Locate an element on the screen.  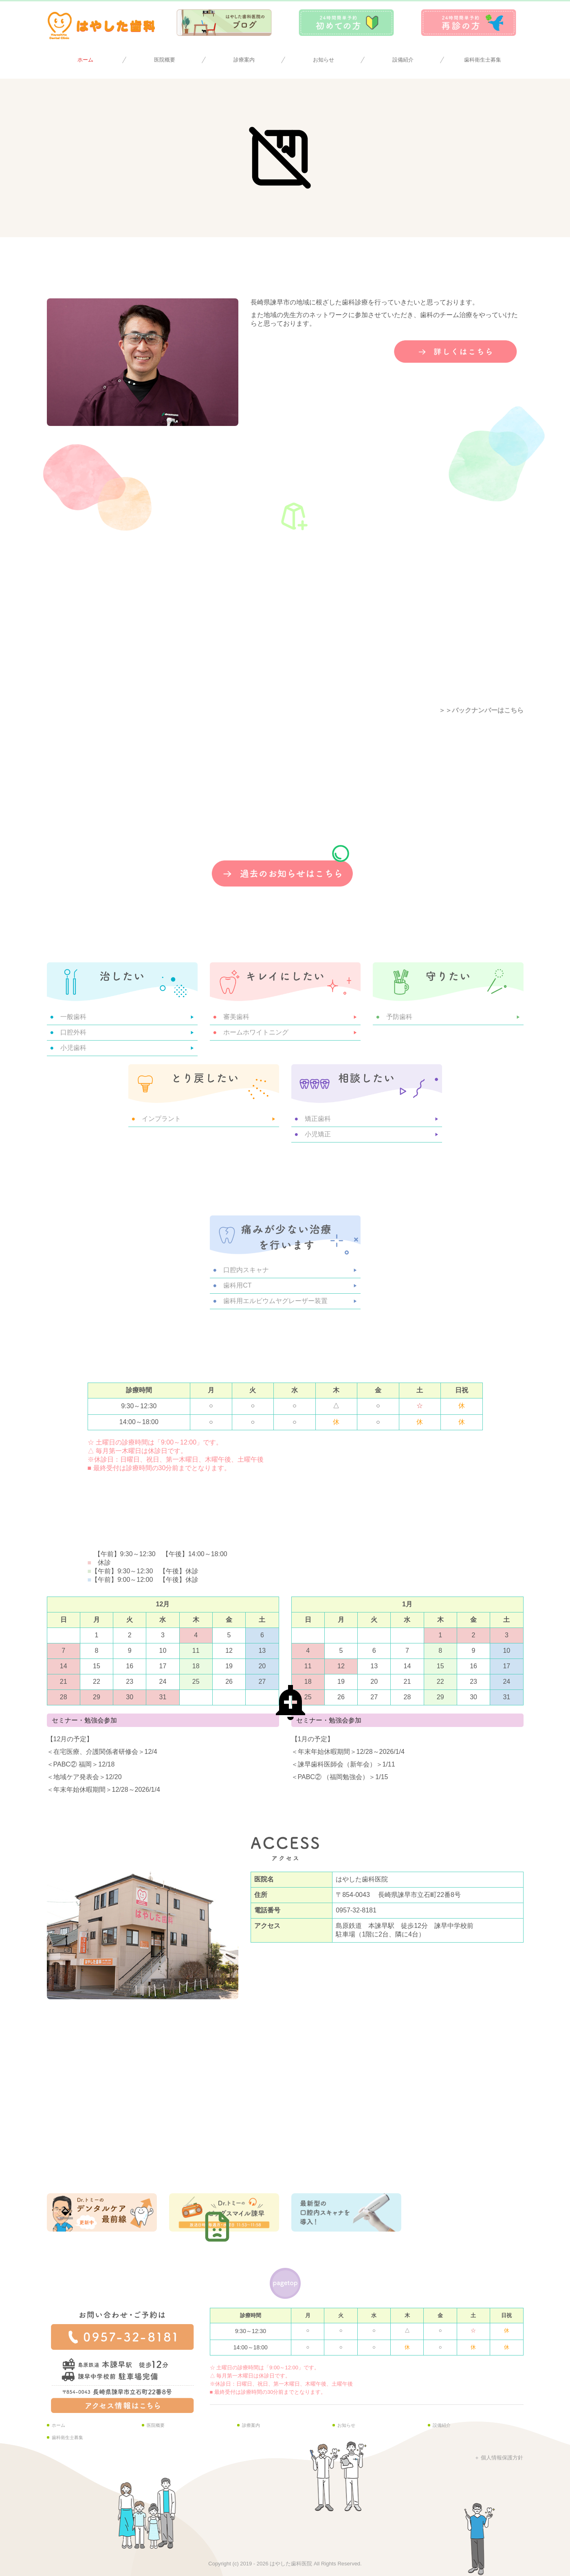
fill selected area with color is located at coordinates (66, 2213).